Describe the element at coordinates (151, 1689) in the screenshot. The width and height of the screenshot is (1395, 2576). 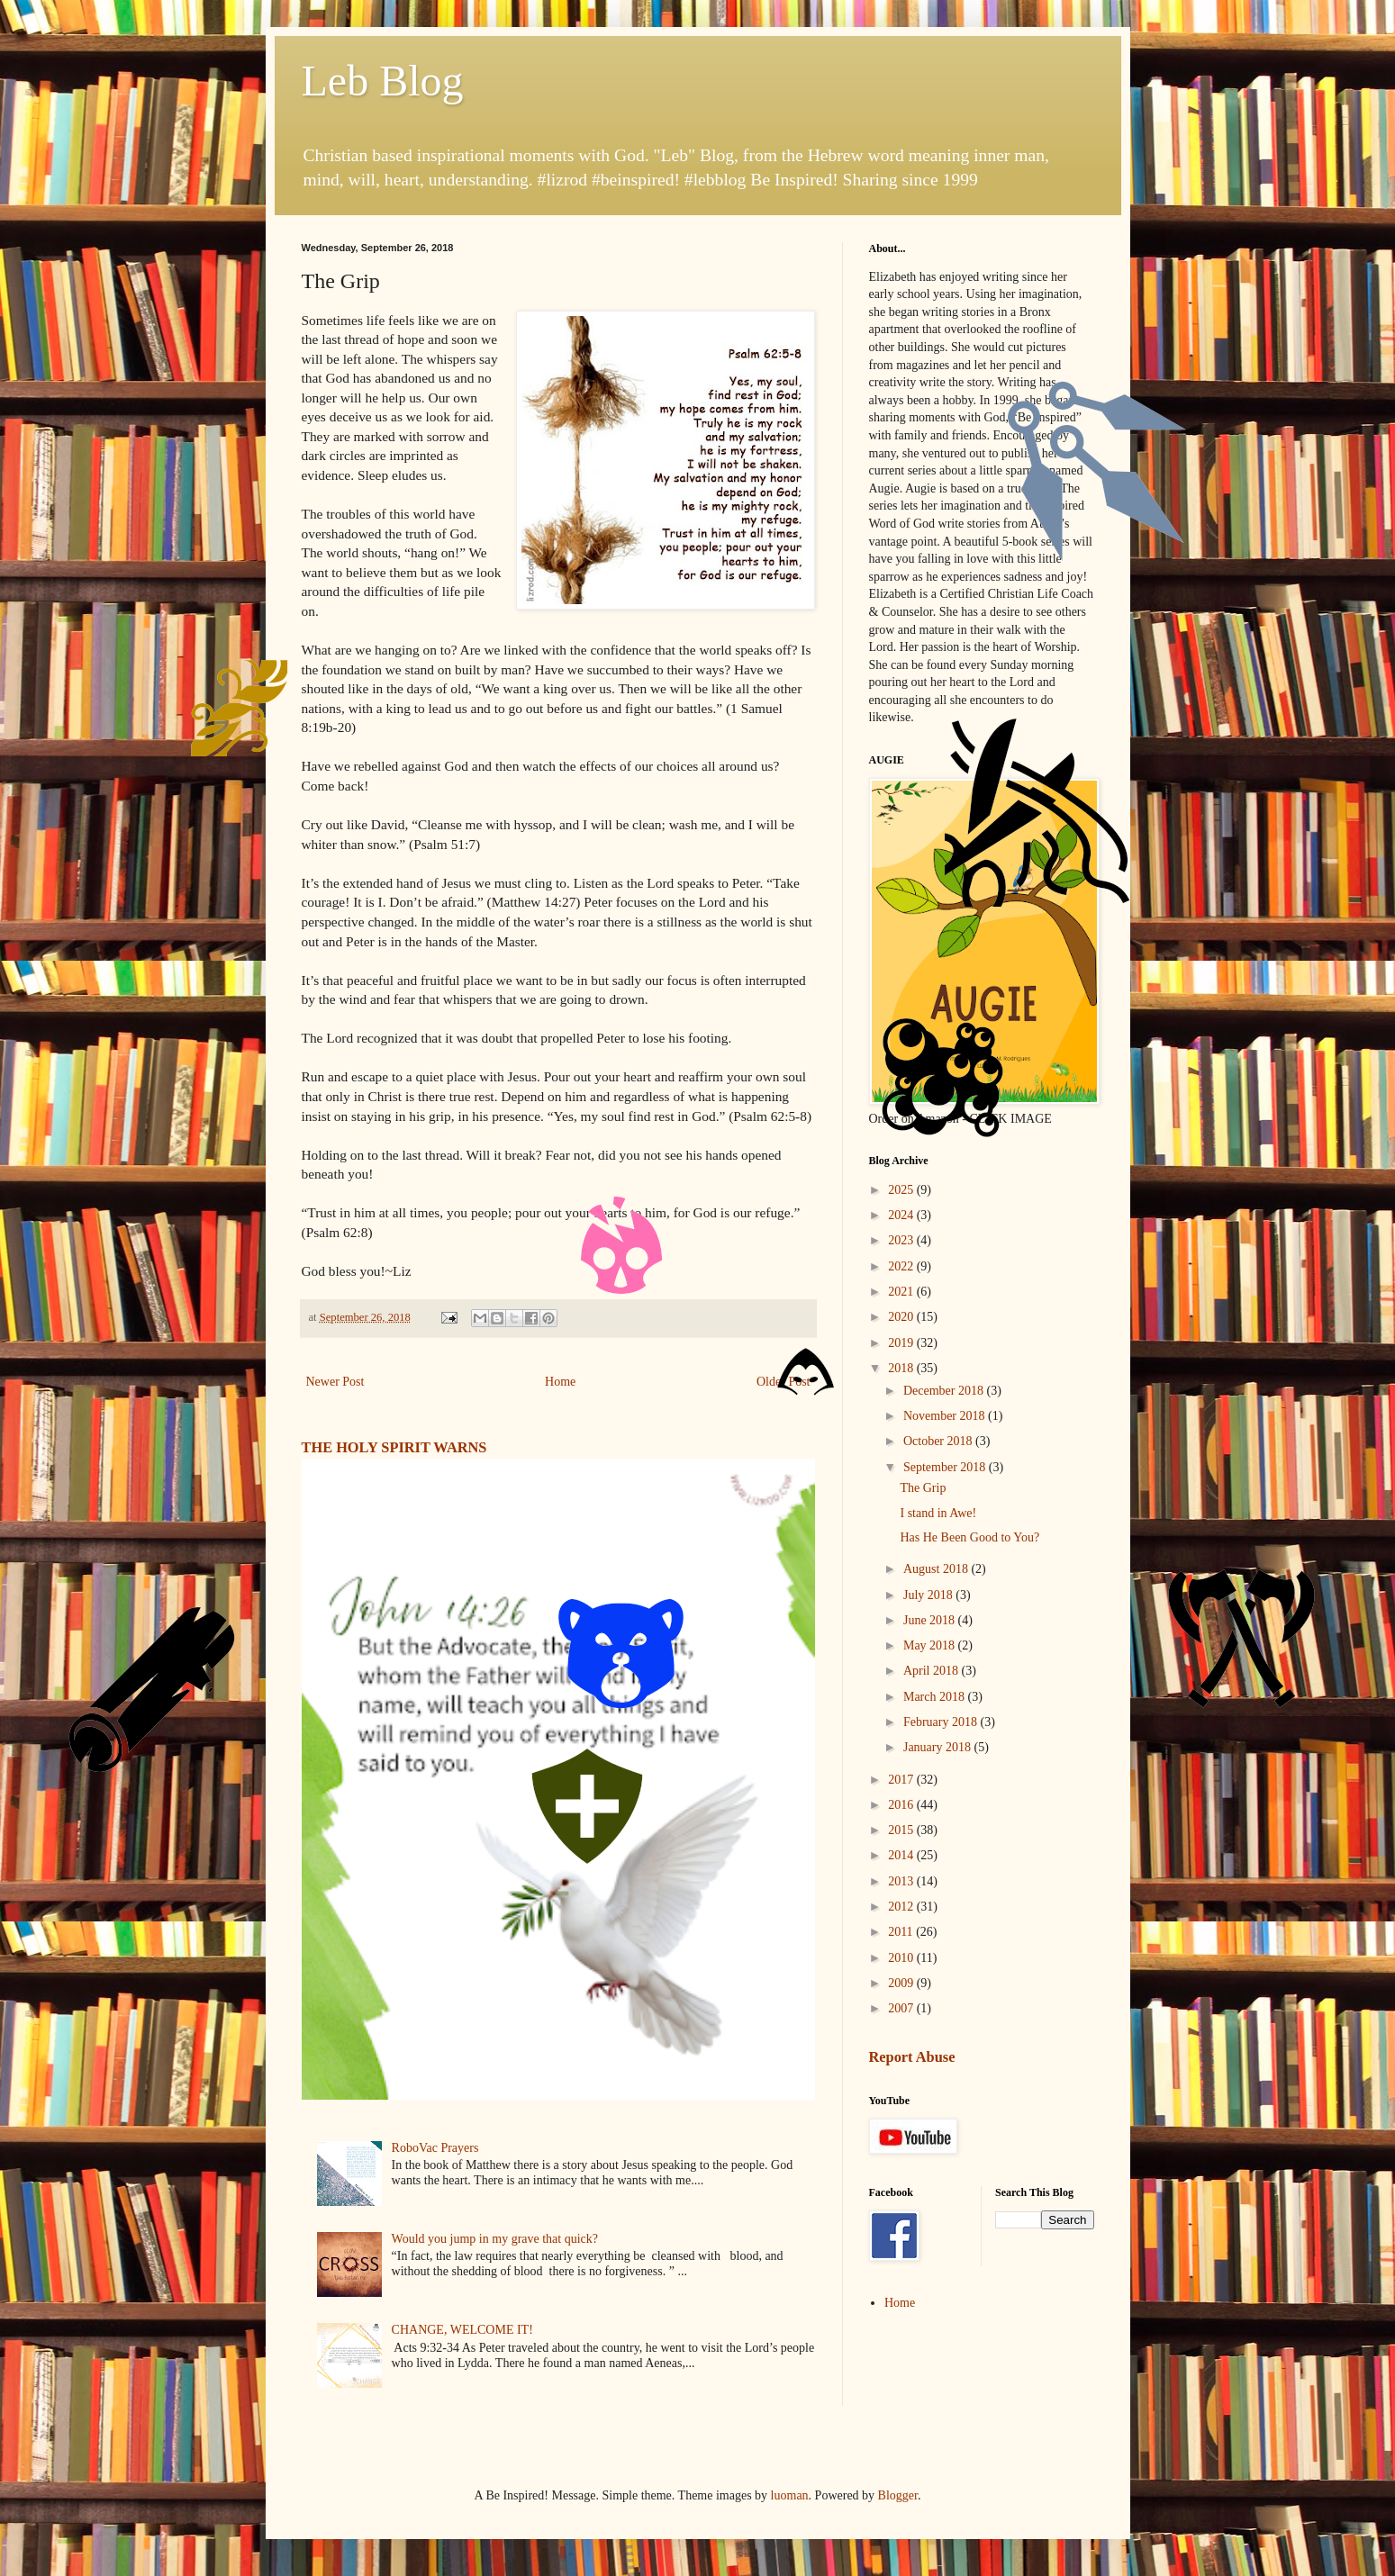
I see `view activity log or history` at that location.